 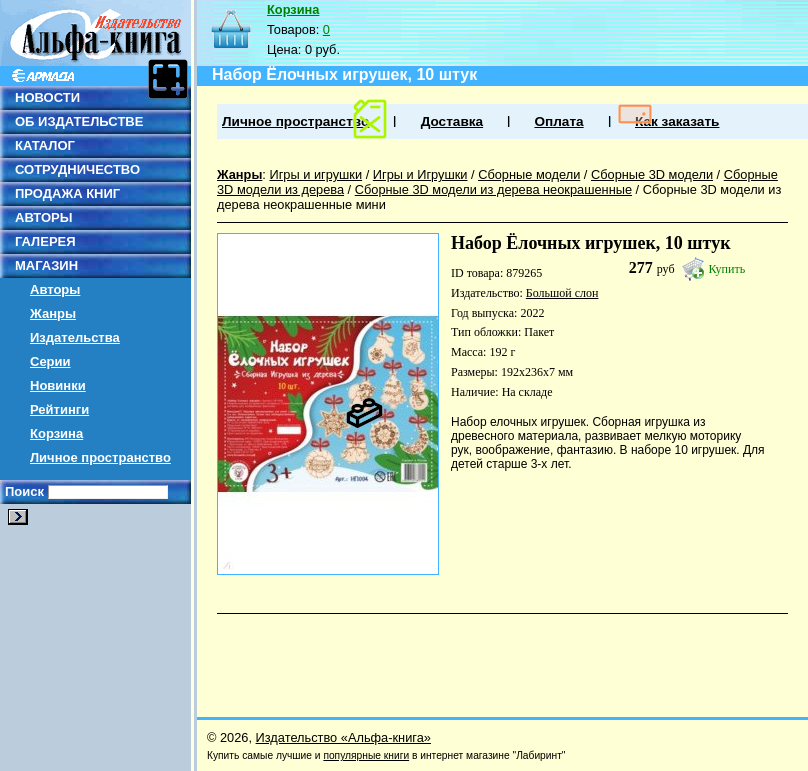 I want to click on access building blocks or modular components, so click(x=364, y=412).